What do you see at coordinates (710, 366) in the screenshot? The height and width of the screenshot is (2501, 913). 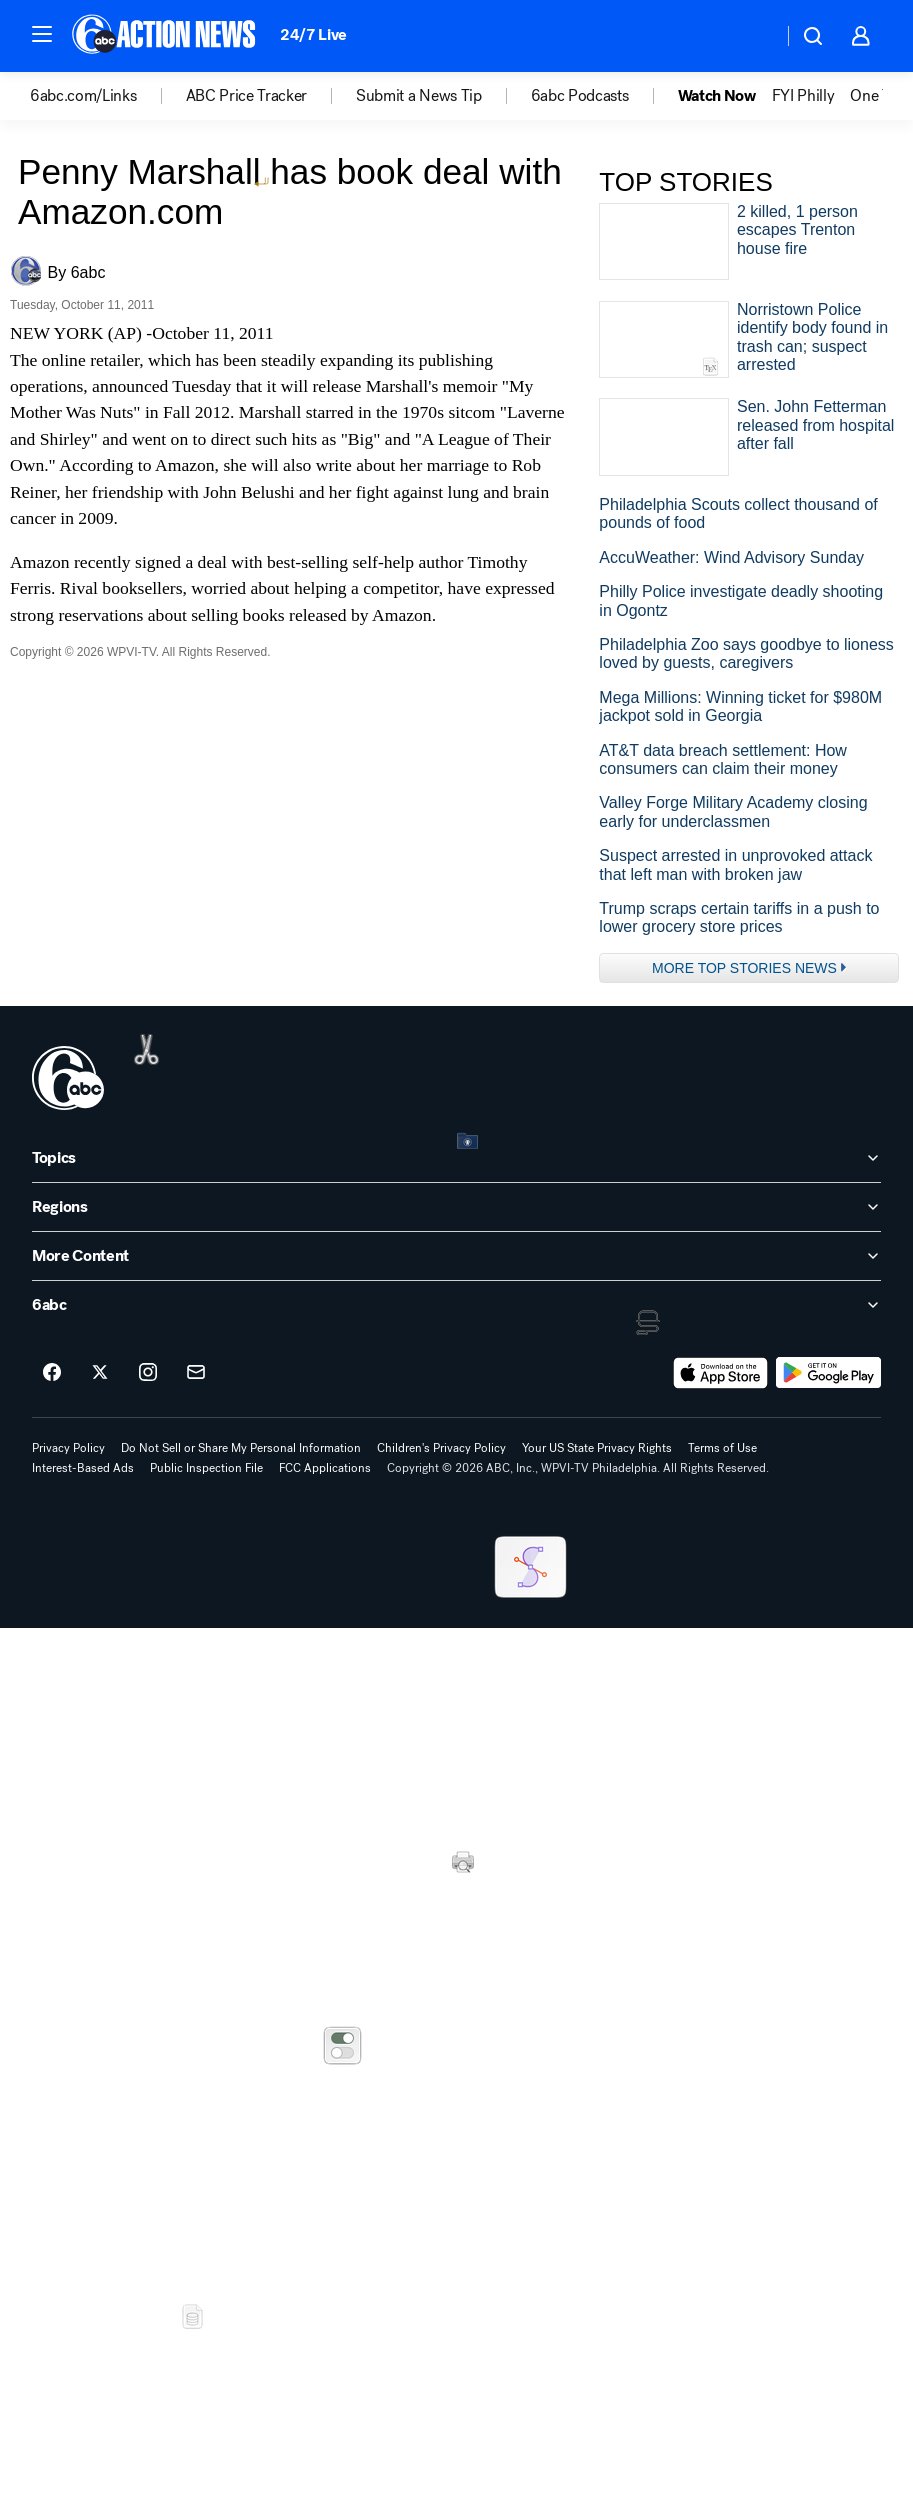 I see `a LaTeX or TeX document file` at bounding box center [710, 366].